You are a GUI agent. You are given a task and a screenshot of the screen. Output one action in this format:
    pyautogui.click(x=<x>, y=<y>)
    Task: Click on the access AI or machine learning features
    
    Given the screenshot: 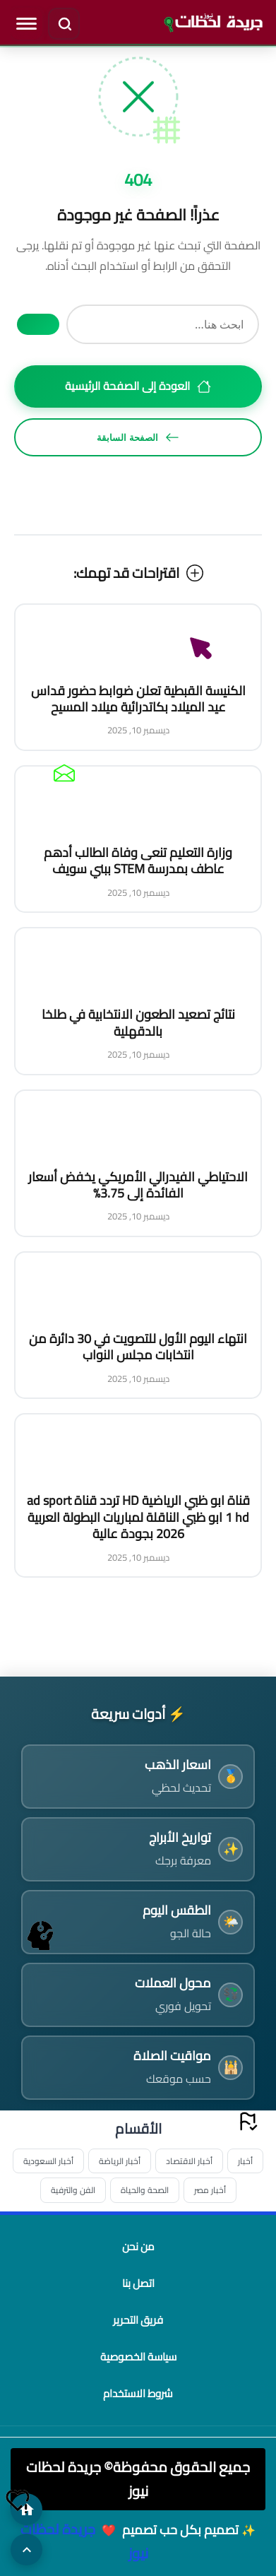 What is the action you would take?
    pyautogui.click(x=40, y=1935)
    